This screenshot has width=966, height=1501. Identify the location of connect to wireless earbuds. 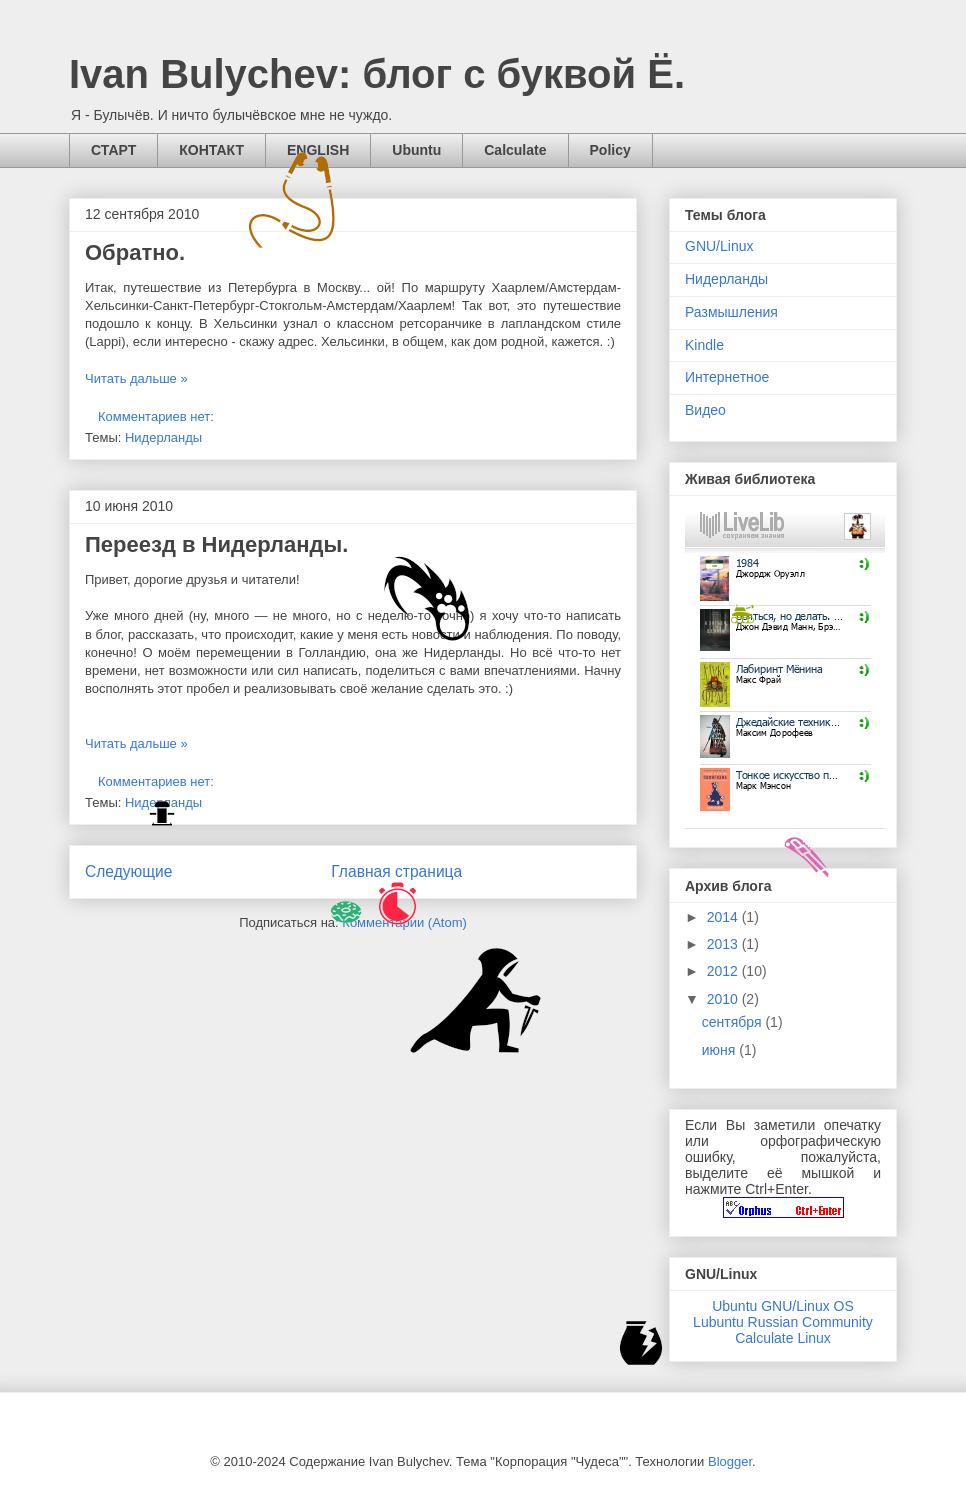
(293, 200).